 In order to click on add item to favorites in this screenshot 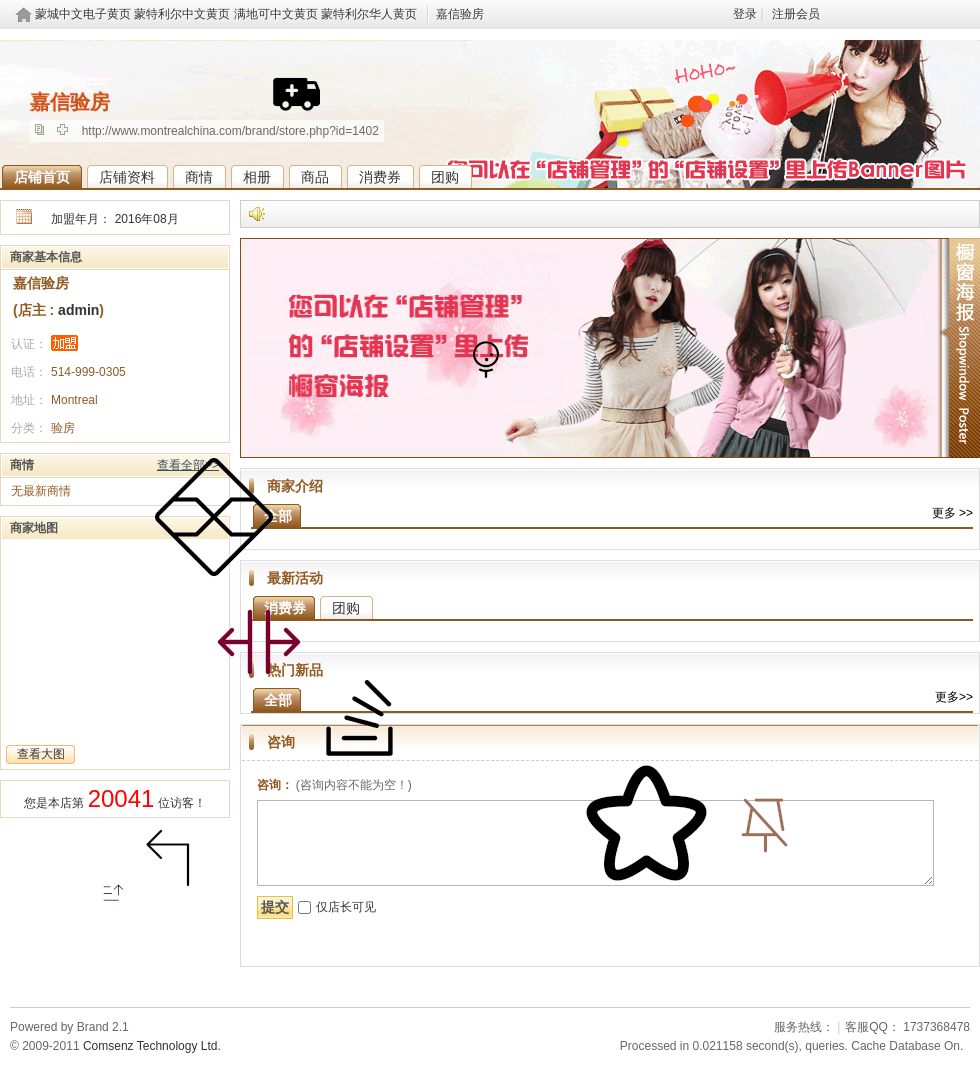, I will do `click(646, 825)`.